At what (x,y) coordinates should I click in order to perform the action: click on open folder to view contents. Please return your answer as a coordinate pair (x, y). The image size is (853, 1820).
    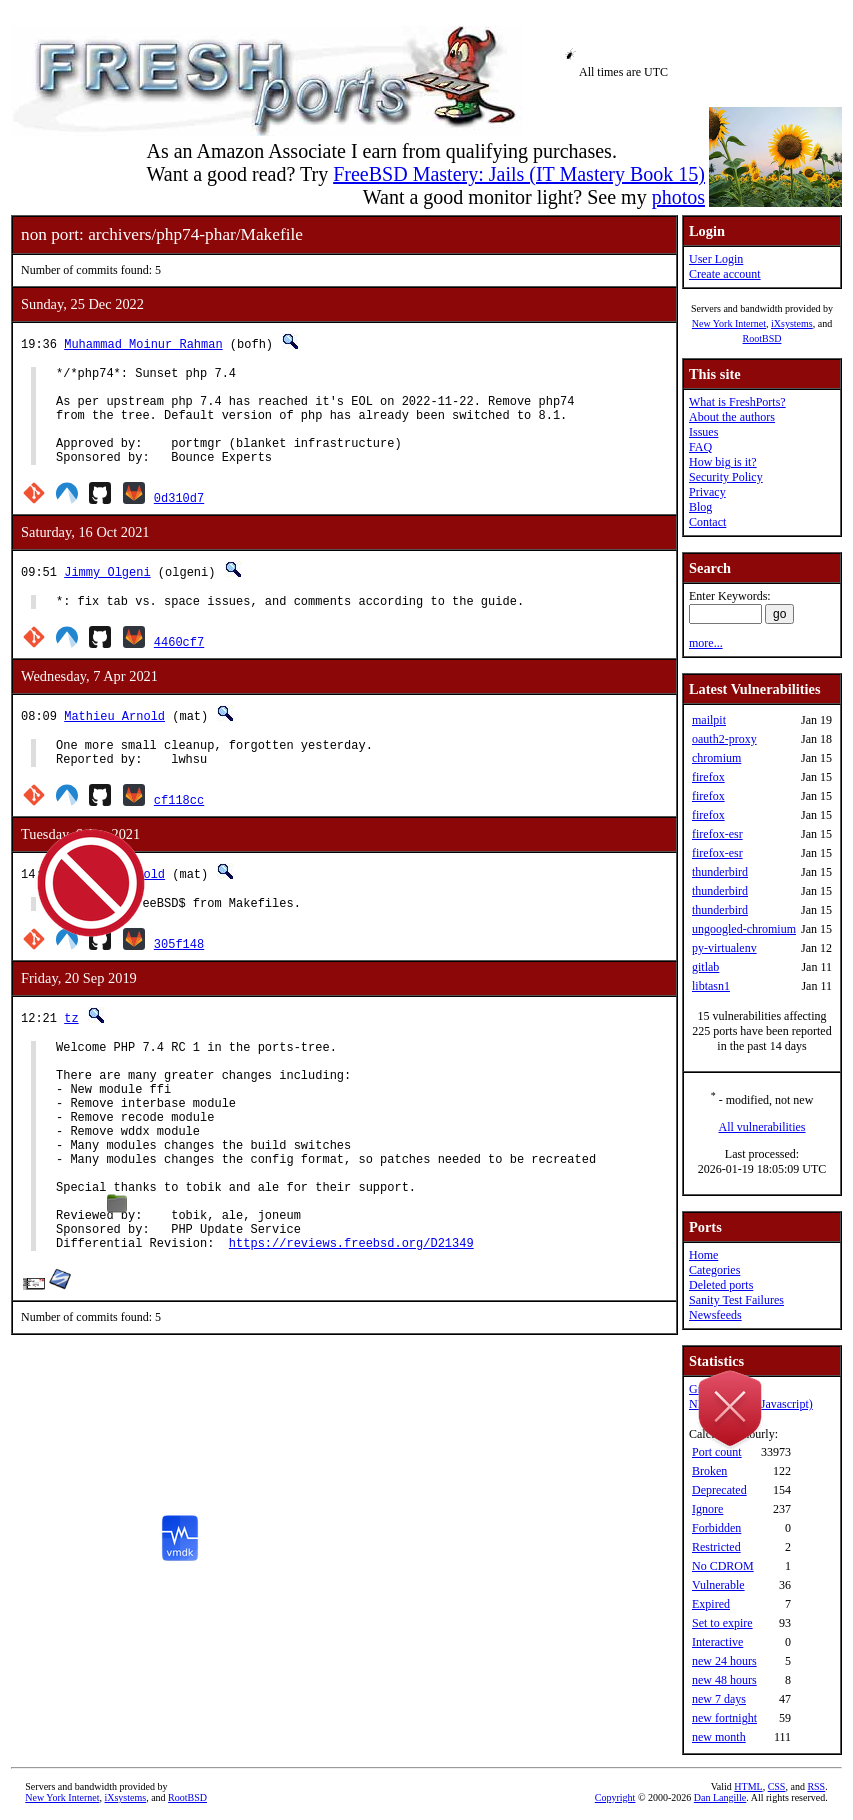
    Looking at the image, I should click on (117, 1203).